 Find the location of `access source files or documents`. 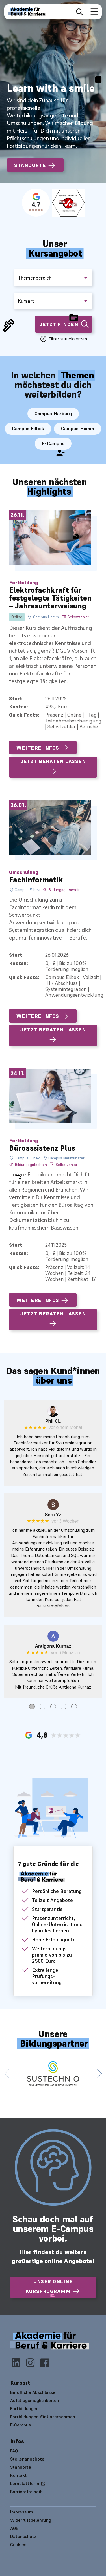

access source files or documents is located at coordinates (74, 318).